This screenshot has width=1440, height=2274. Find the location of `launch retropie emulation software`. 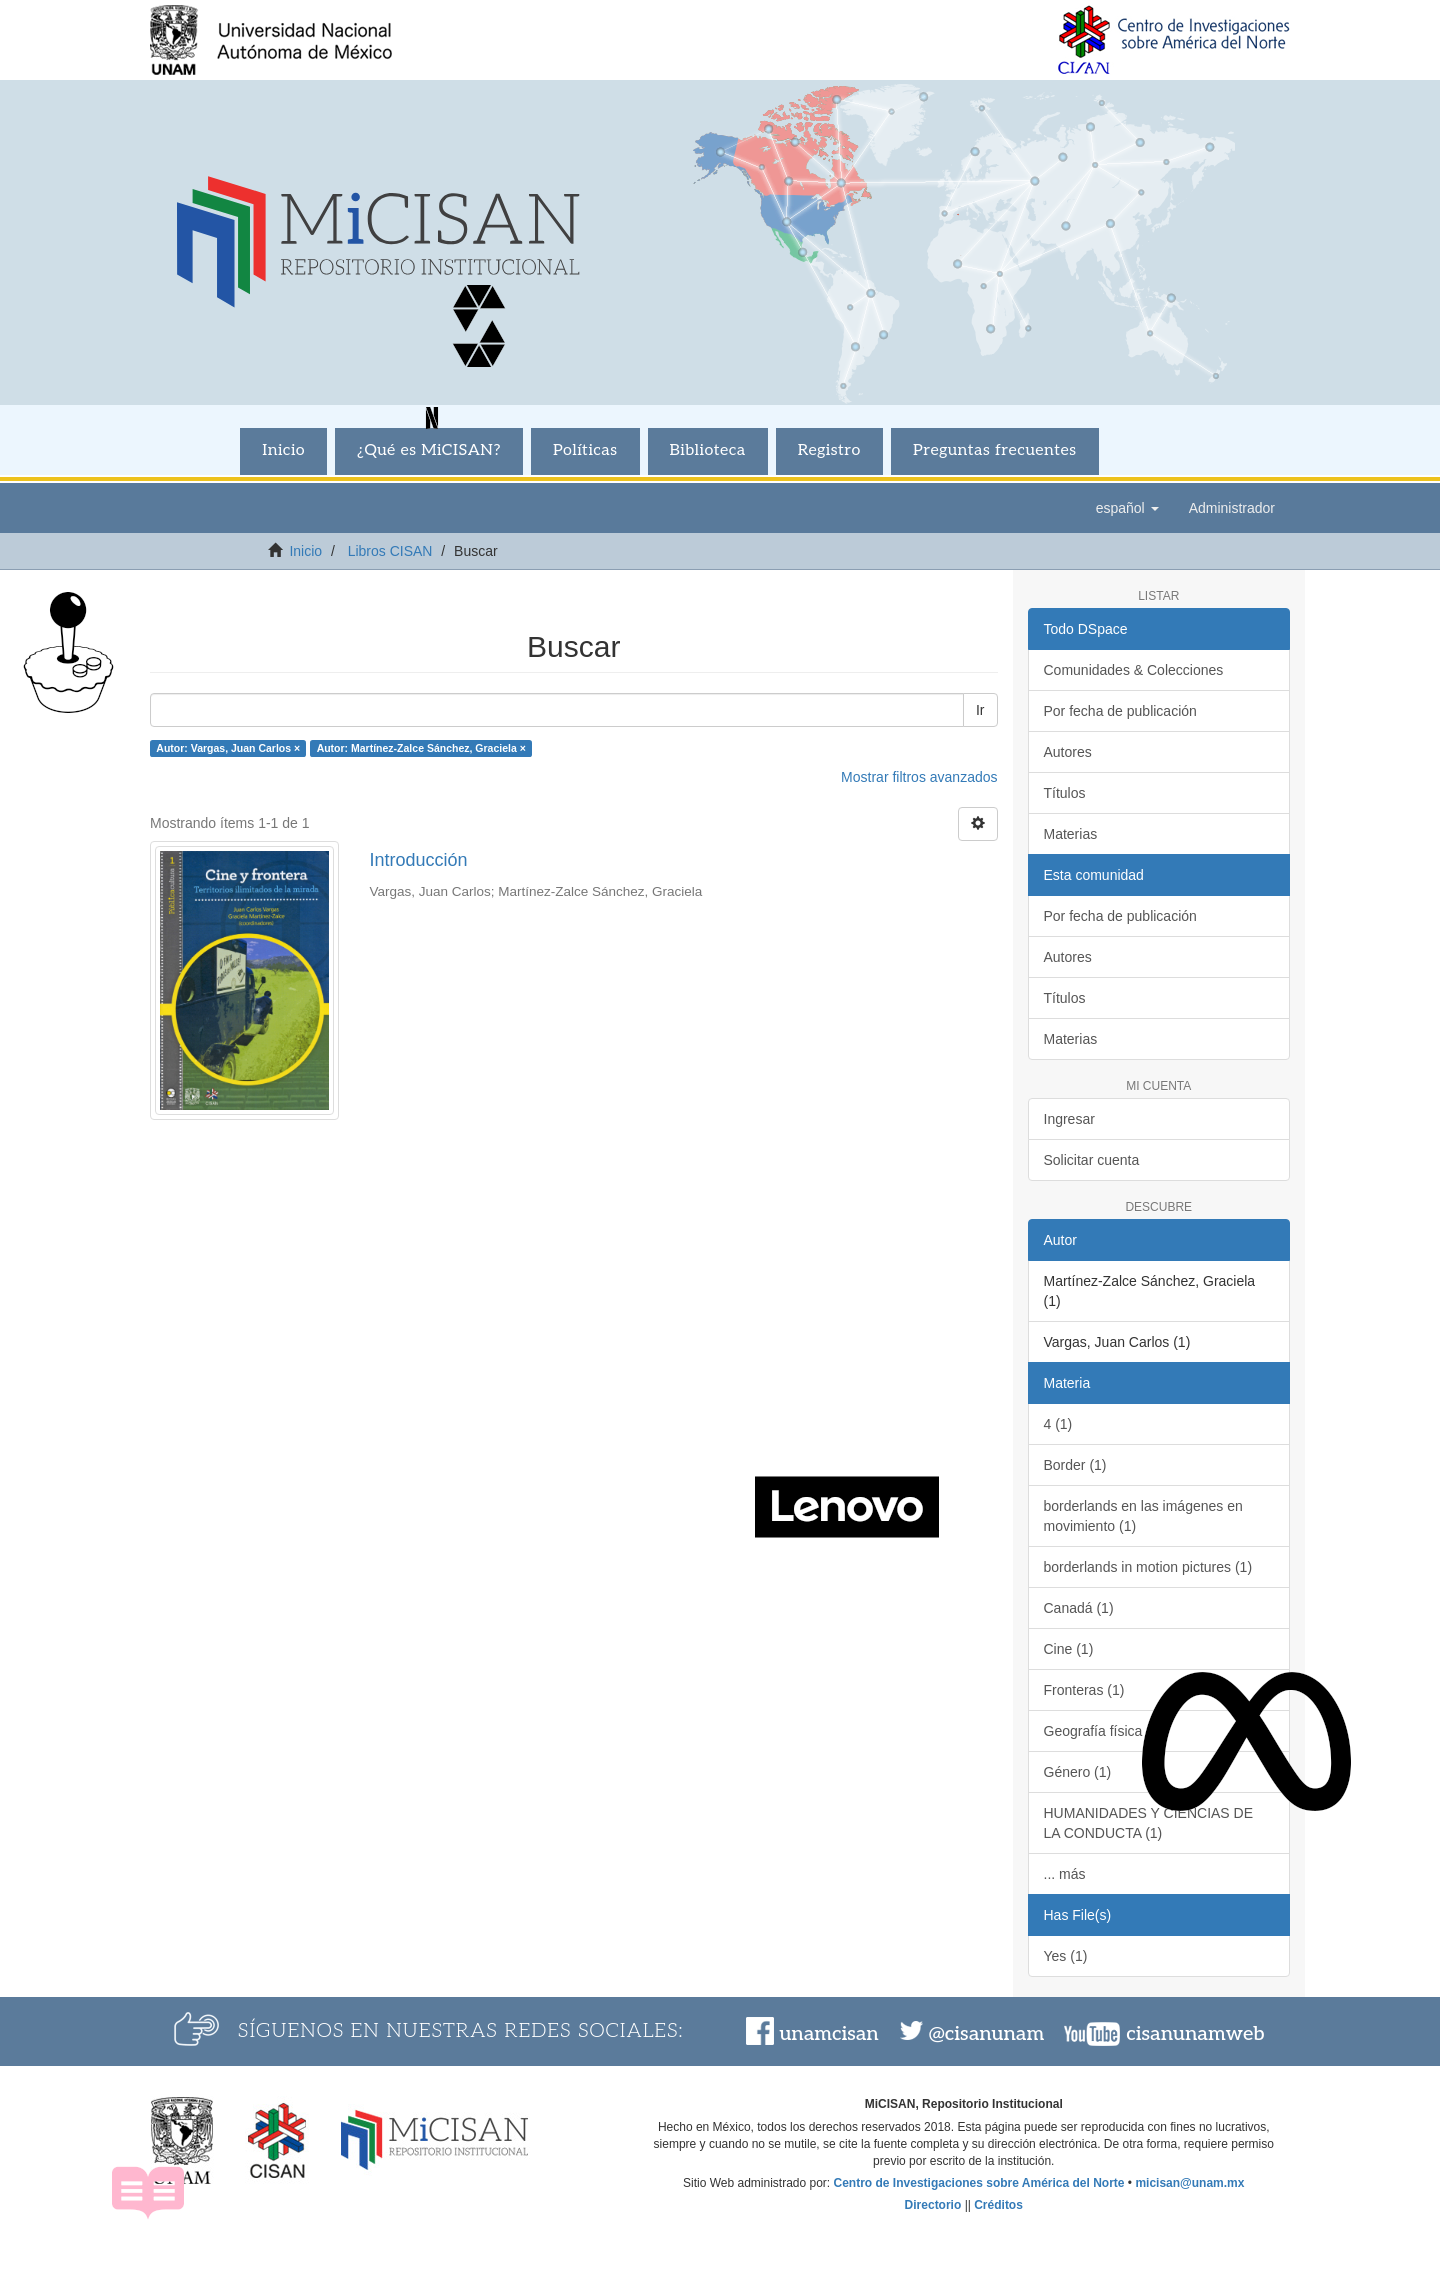

launch retropie emulation software is located at coordinates (68, 652).